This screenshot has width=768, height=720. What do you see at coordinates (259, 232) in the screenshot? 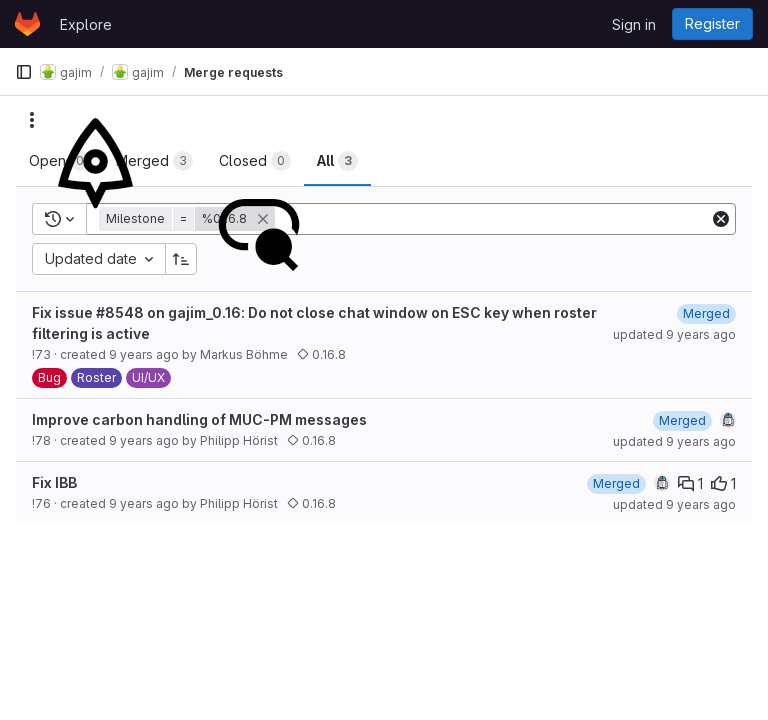
I see `access search engine optimization tools` at bounding box center [259, 232].